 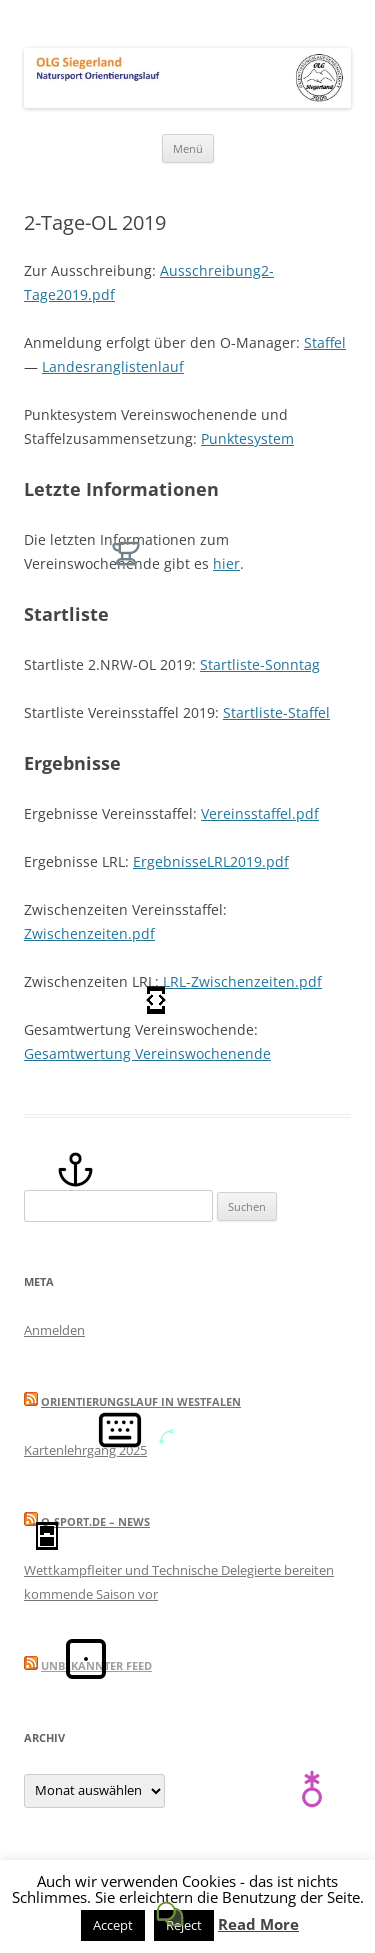 What do you see at coordinates (126, 553) in the screenshot?
I see `access crafting or forging tools` at bounding box center [126, 553].